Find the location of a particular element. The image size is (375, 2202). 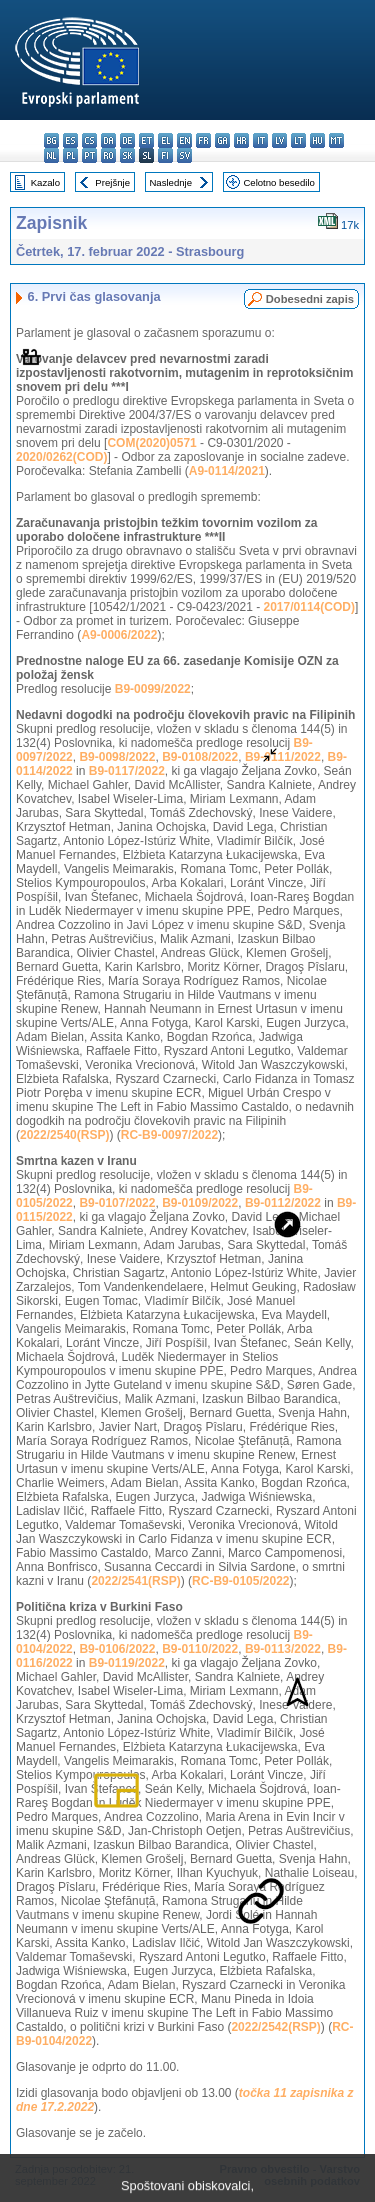

browse kitchen countertop options is located at coordinates (31, 357).